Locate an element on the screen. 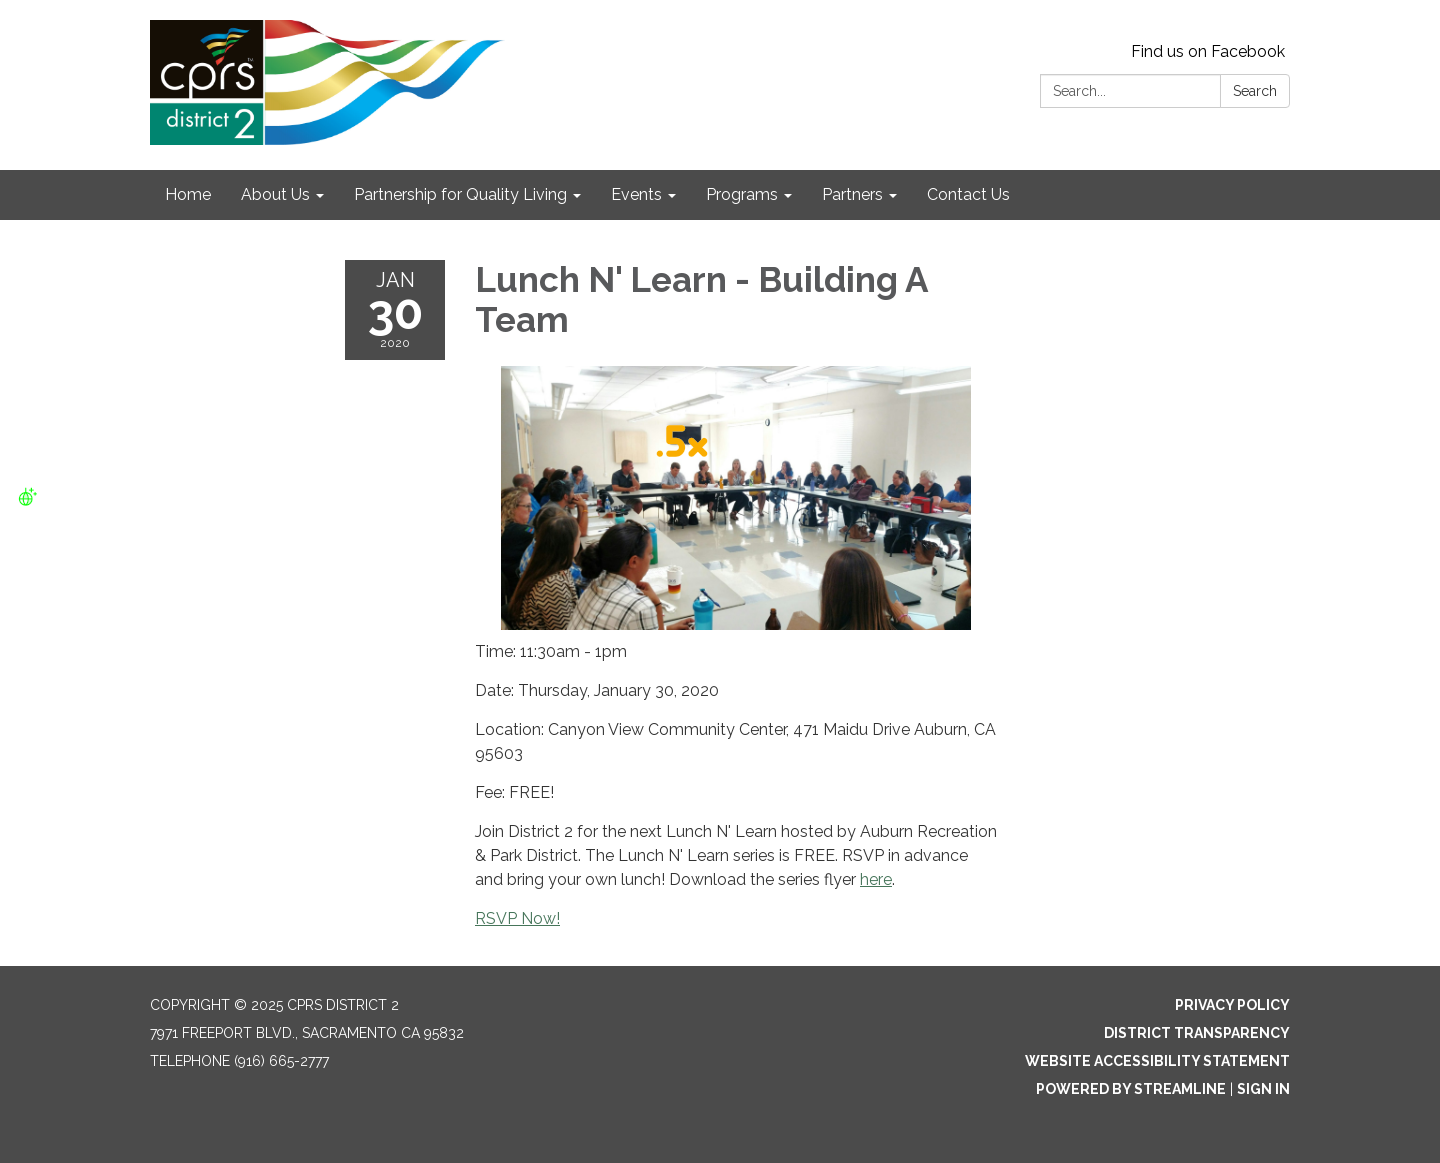  access party or event mode is located at coordinates (27, 497).